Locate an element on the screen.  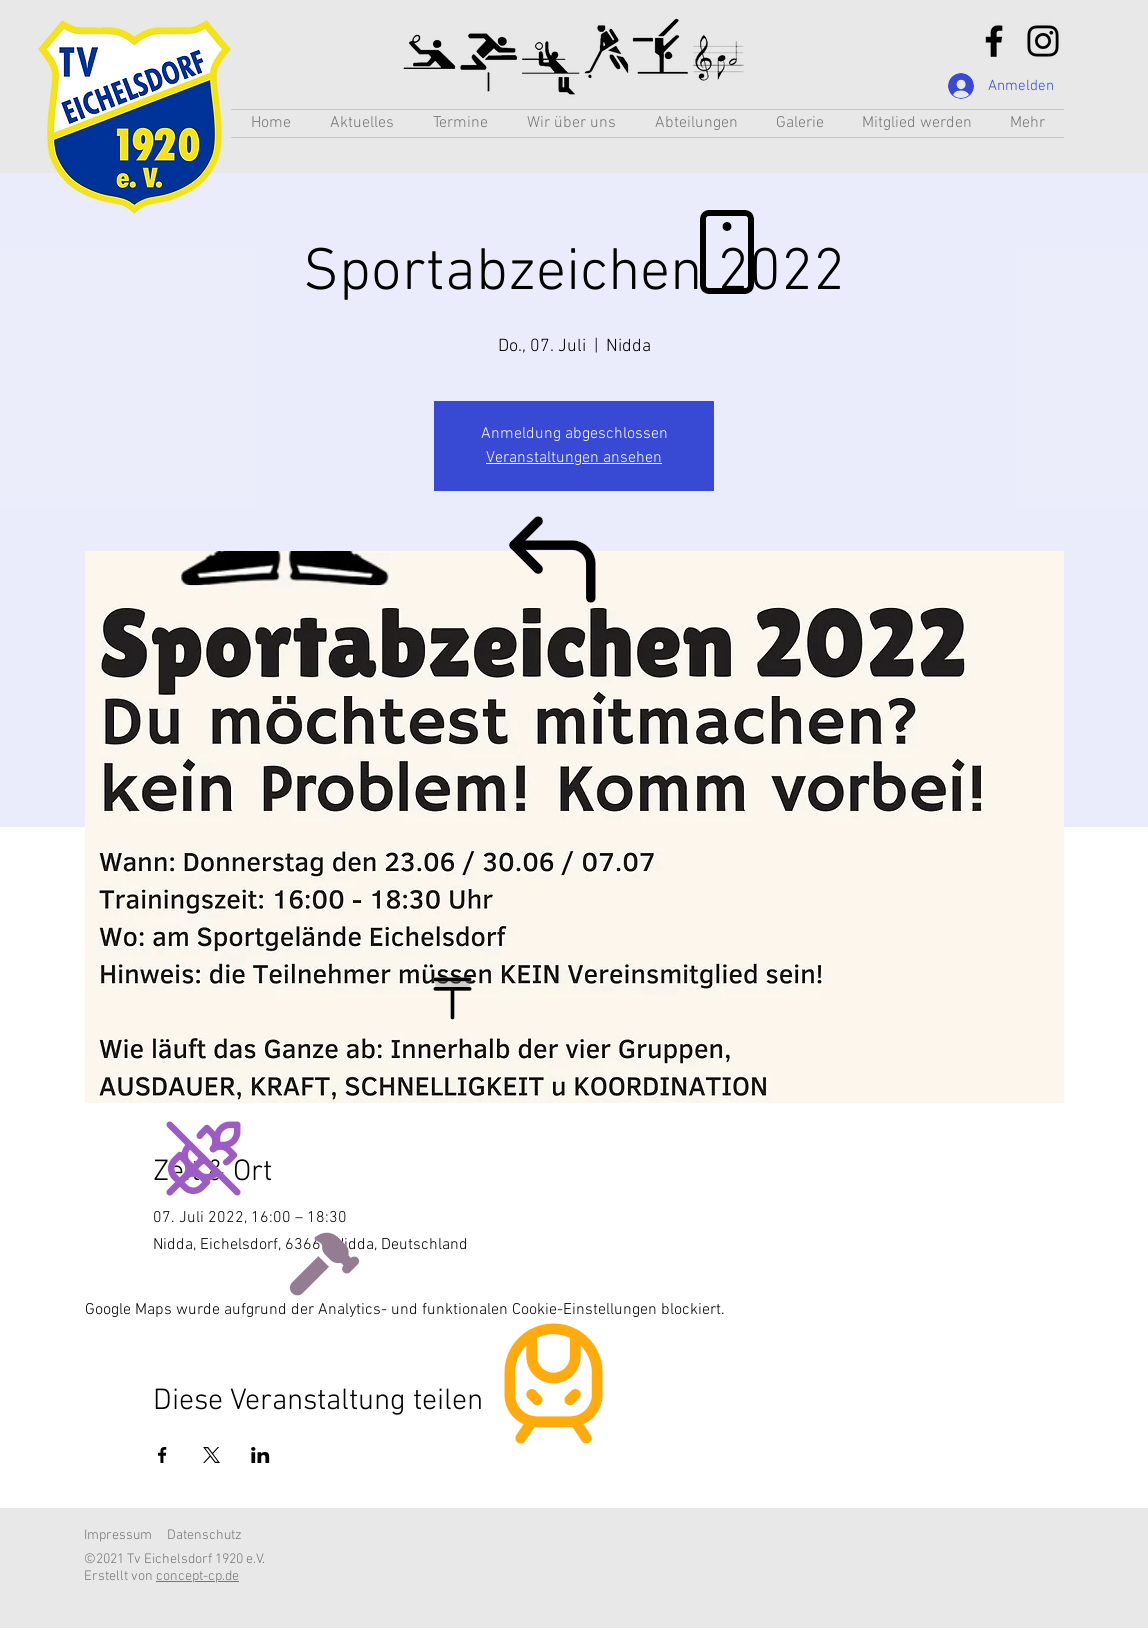
indicates gluten-free option is located at coordinates (203, 1158).